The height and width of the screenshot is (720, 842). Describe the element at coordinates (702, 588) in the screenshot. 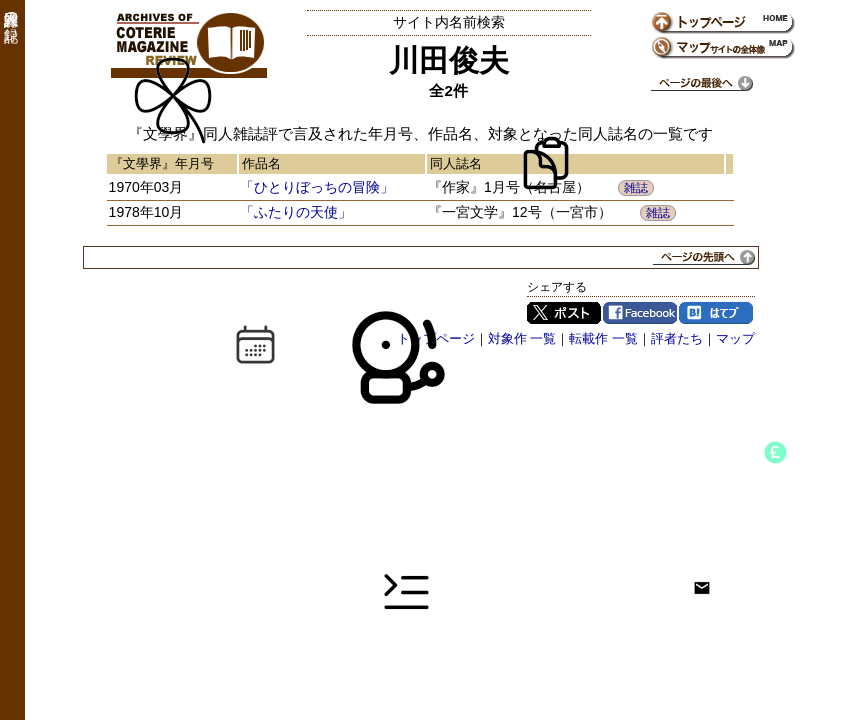

I see `open your email inbox` at that location.